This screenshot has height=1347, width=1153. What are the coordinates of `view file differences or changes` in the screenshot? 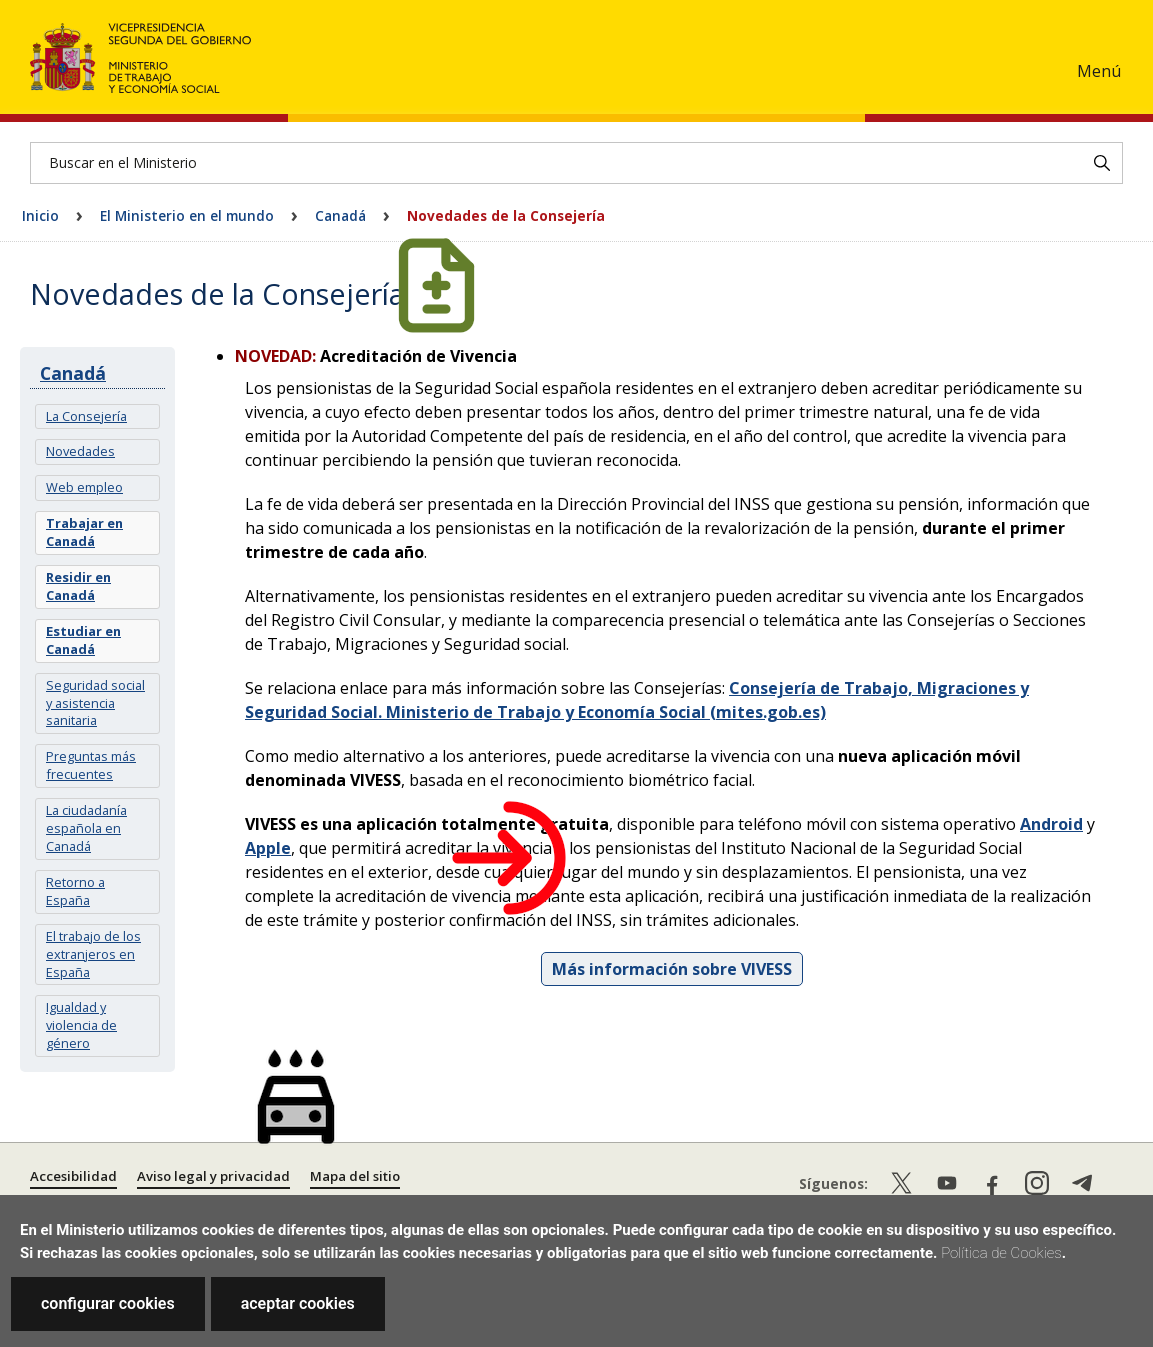 It's located at (436, 285).